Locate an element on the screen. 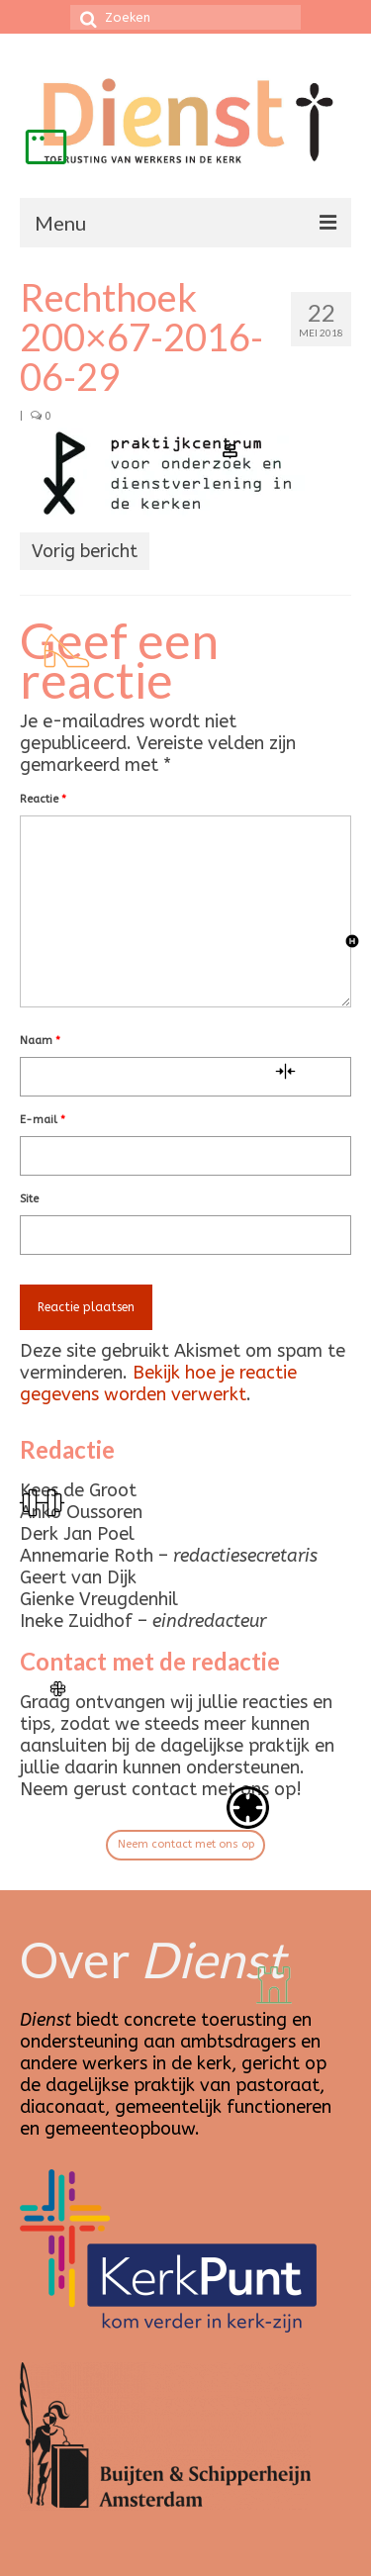 This screenshot has width=371, height=2576. open a new application window is located at coordinates (46, 146).